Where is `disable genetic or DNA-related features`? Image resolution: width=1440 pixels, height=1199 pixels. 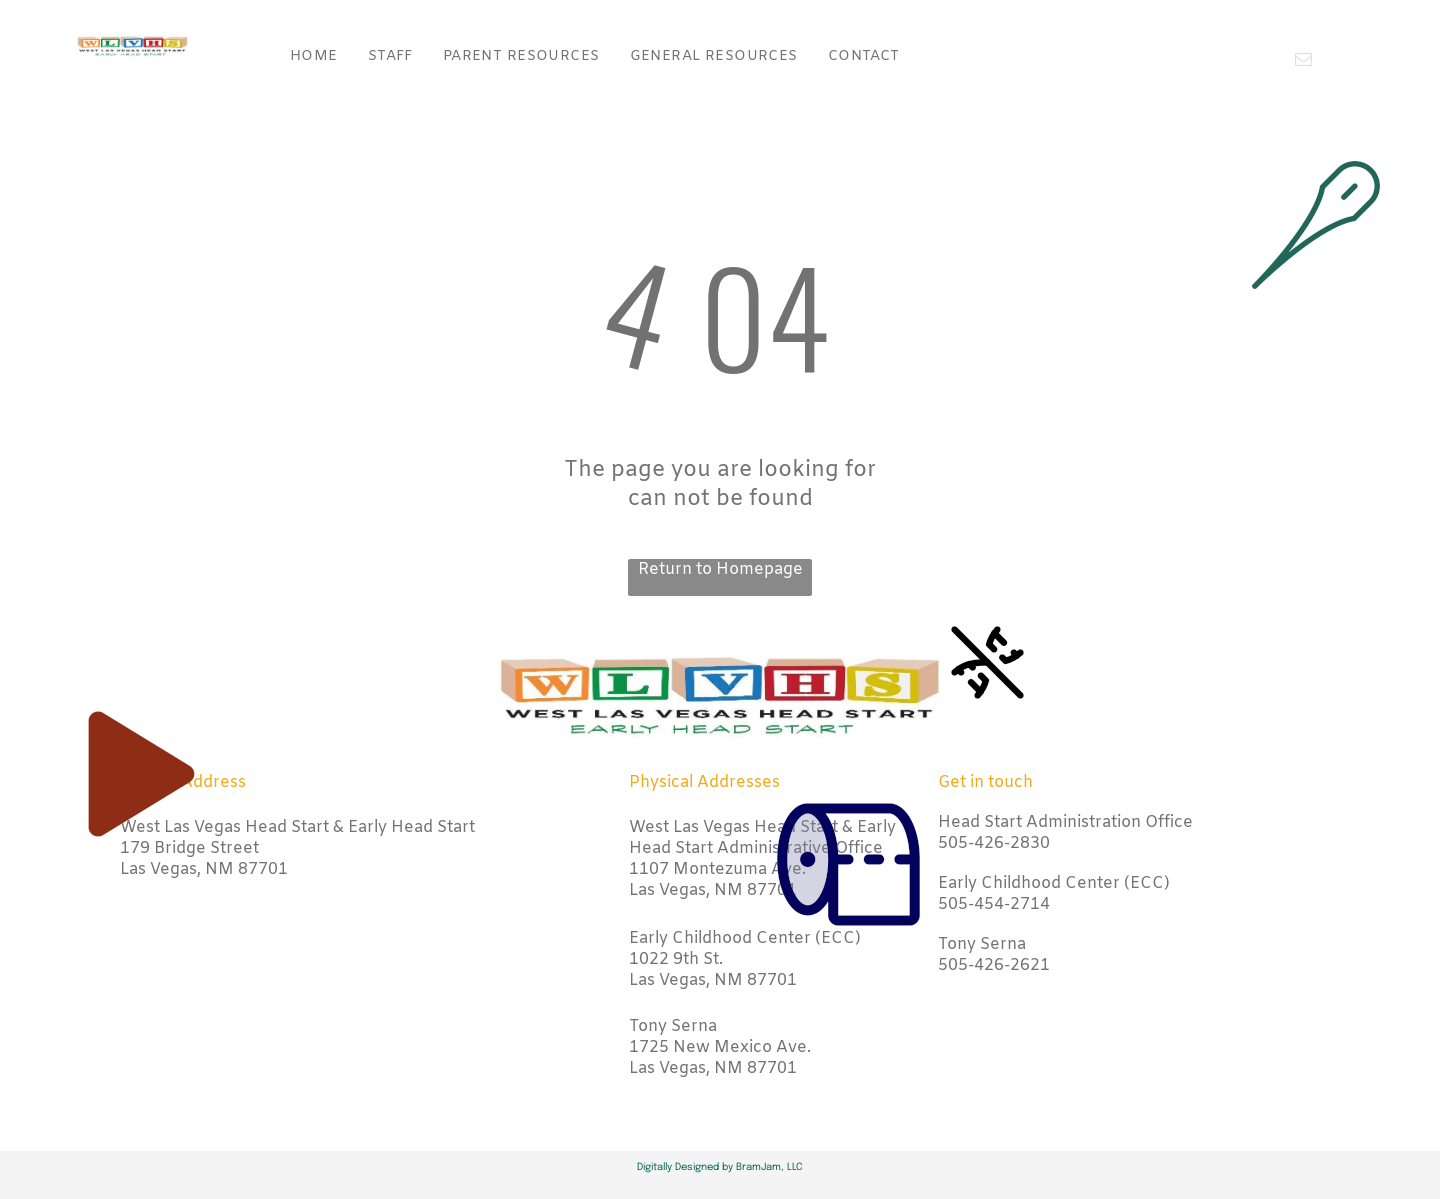 disable genetic or DNA-related features is located at coordinates (987, 662).